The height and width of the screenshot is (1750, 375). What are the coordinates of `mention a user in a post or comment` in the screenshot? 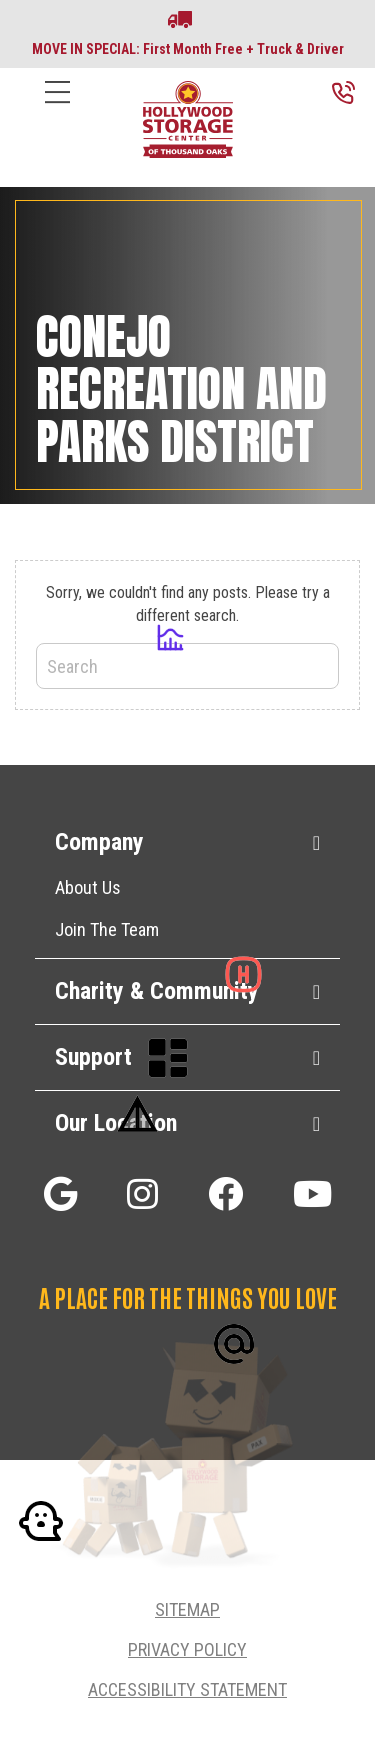 It's located at (234, 1344).